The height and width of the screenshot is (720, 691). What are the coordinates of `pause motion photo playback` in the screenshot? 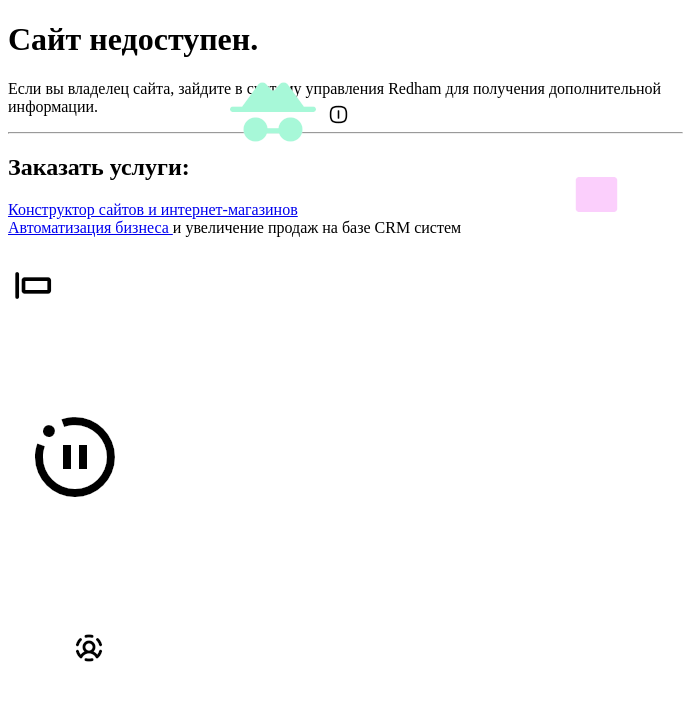 It's located at (75, 457).